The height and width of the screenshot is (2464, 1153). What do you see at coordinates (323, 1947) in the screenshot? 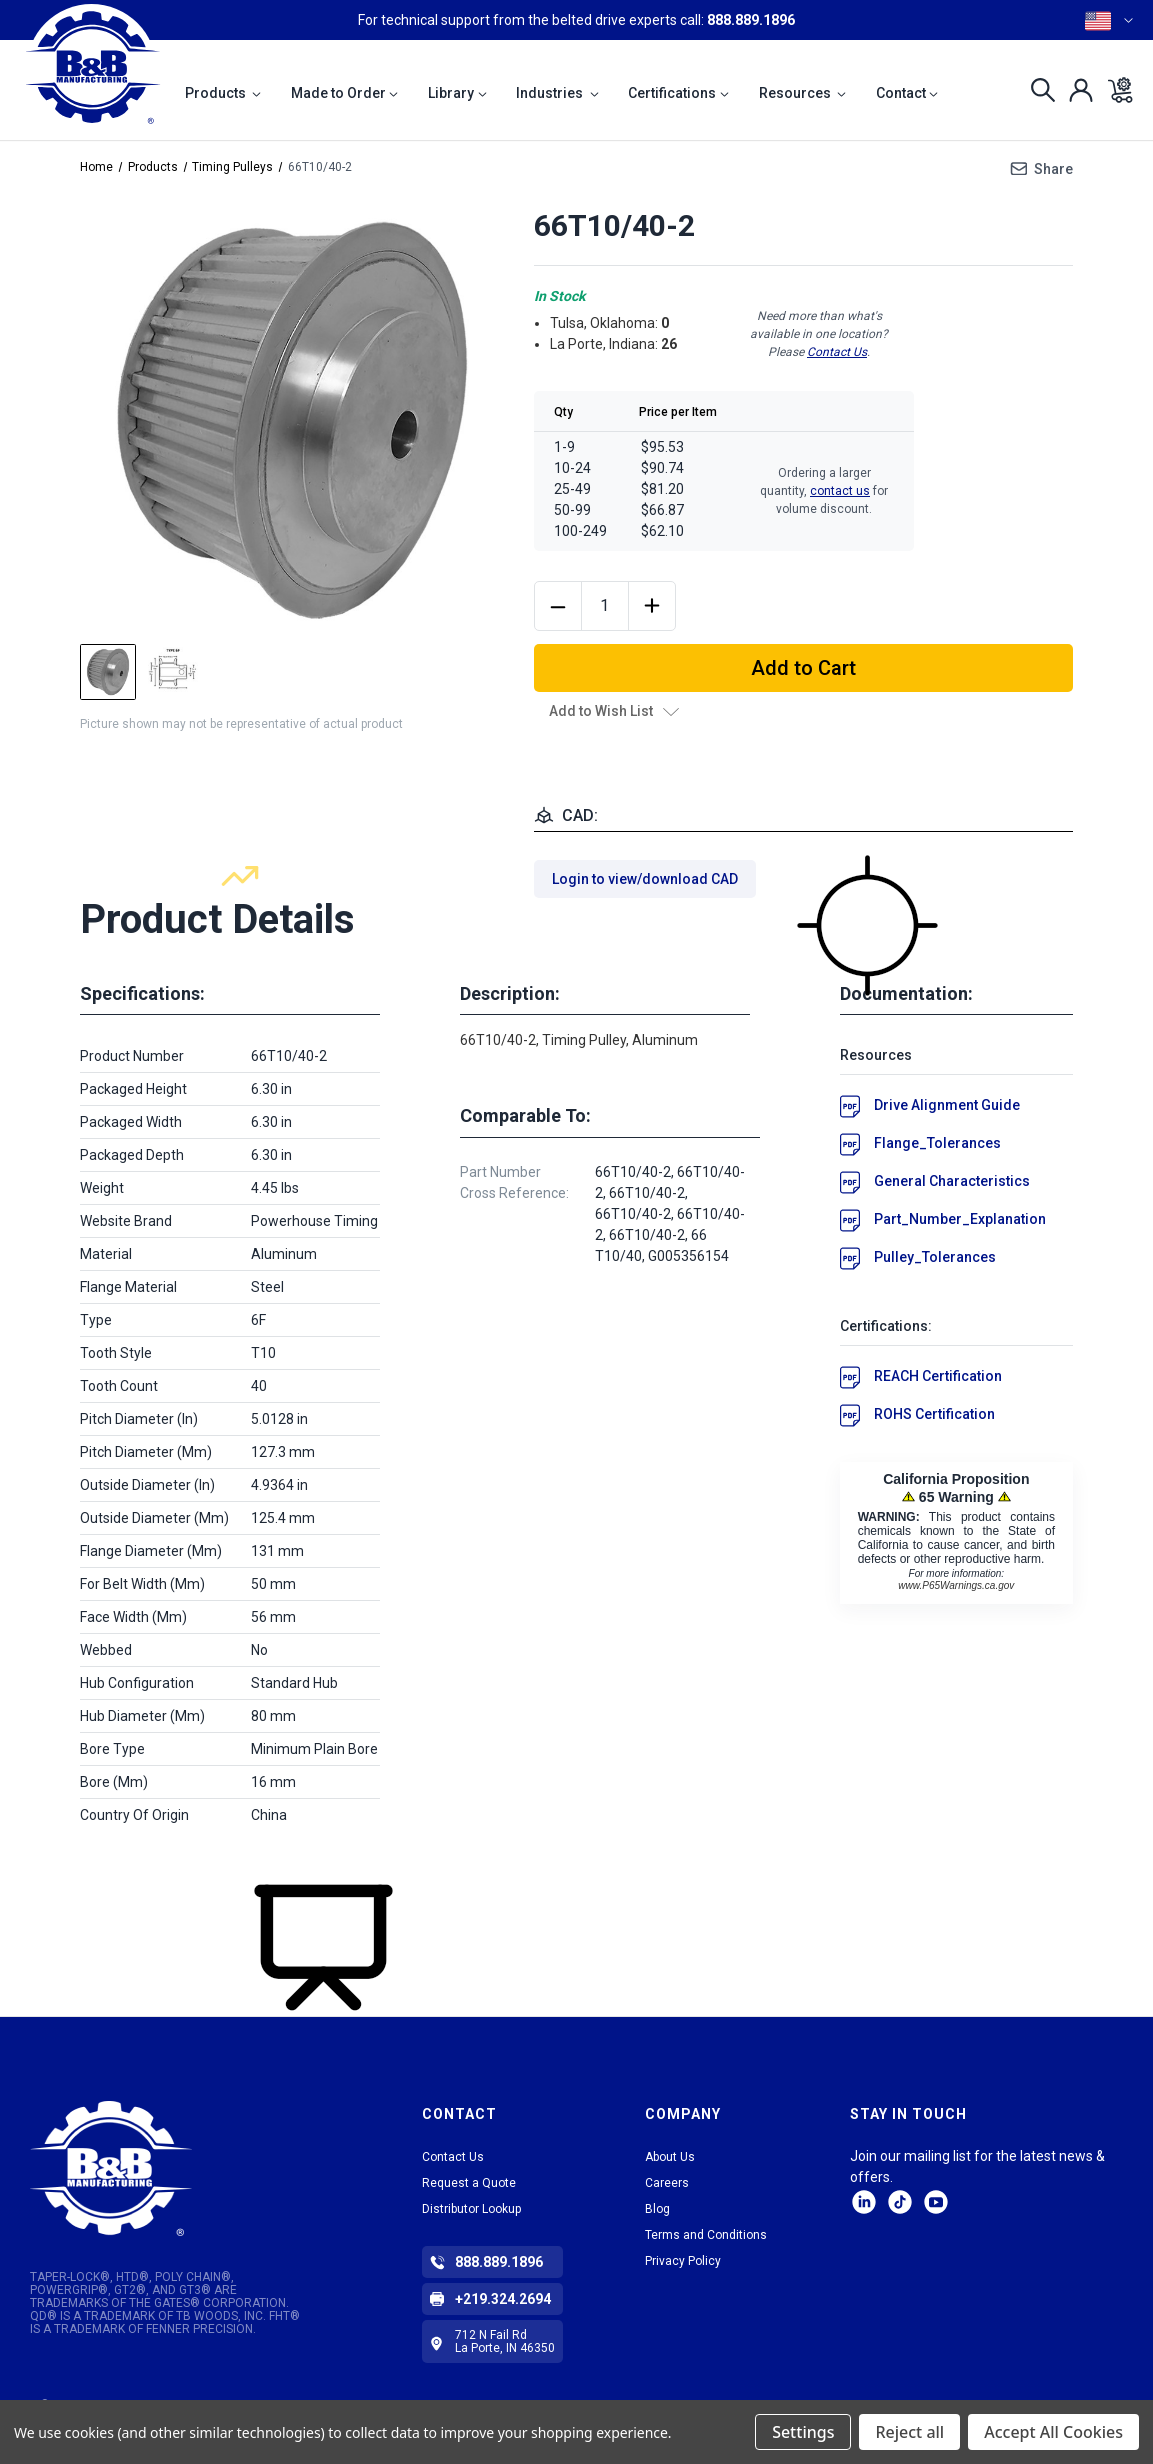
I see `start a presentation or slideshow` at bounding box center [323, 1947].